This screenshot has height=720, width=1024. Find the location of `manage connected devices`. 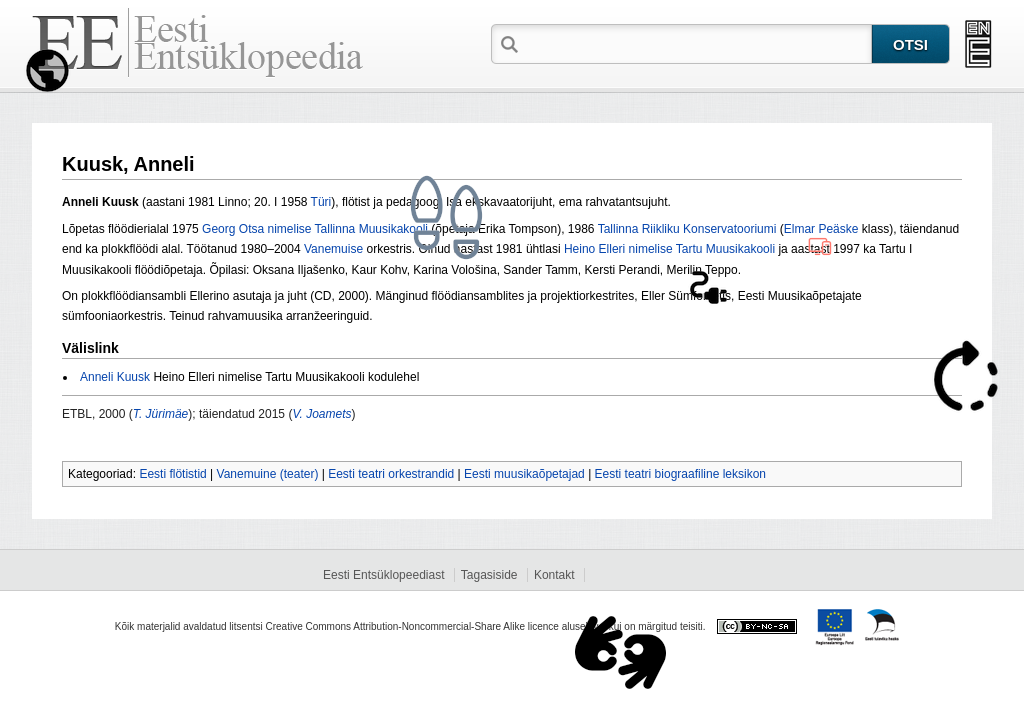

manage connected devices is located at coordinates (819, 246).